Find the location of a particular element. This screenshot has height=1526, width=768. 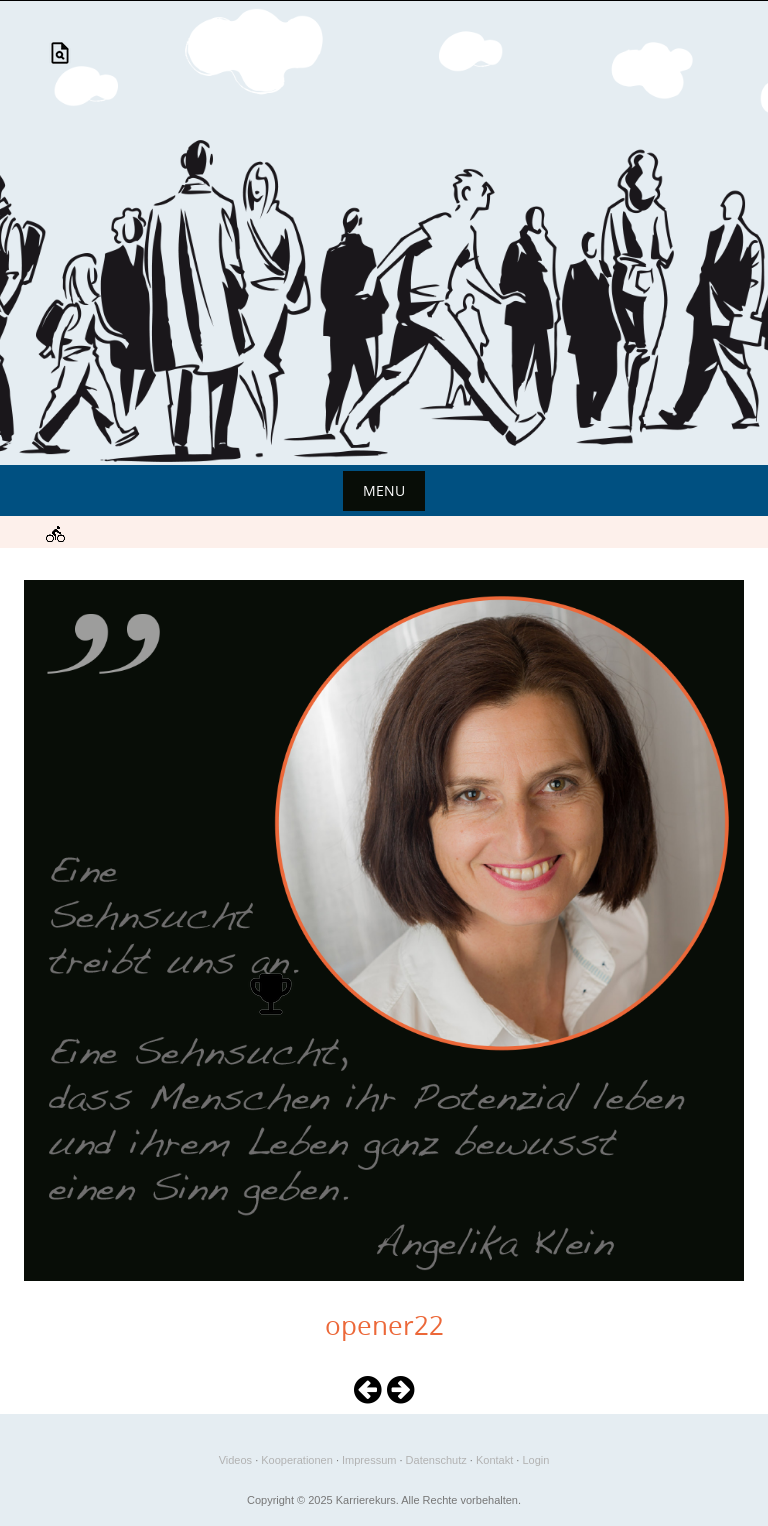

check document for plagiarism is located at coordinates (60, 53).